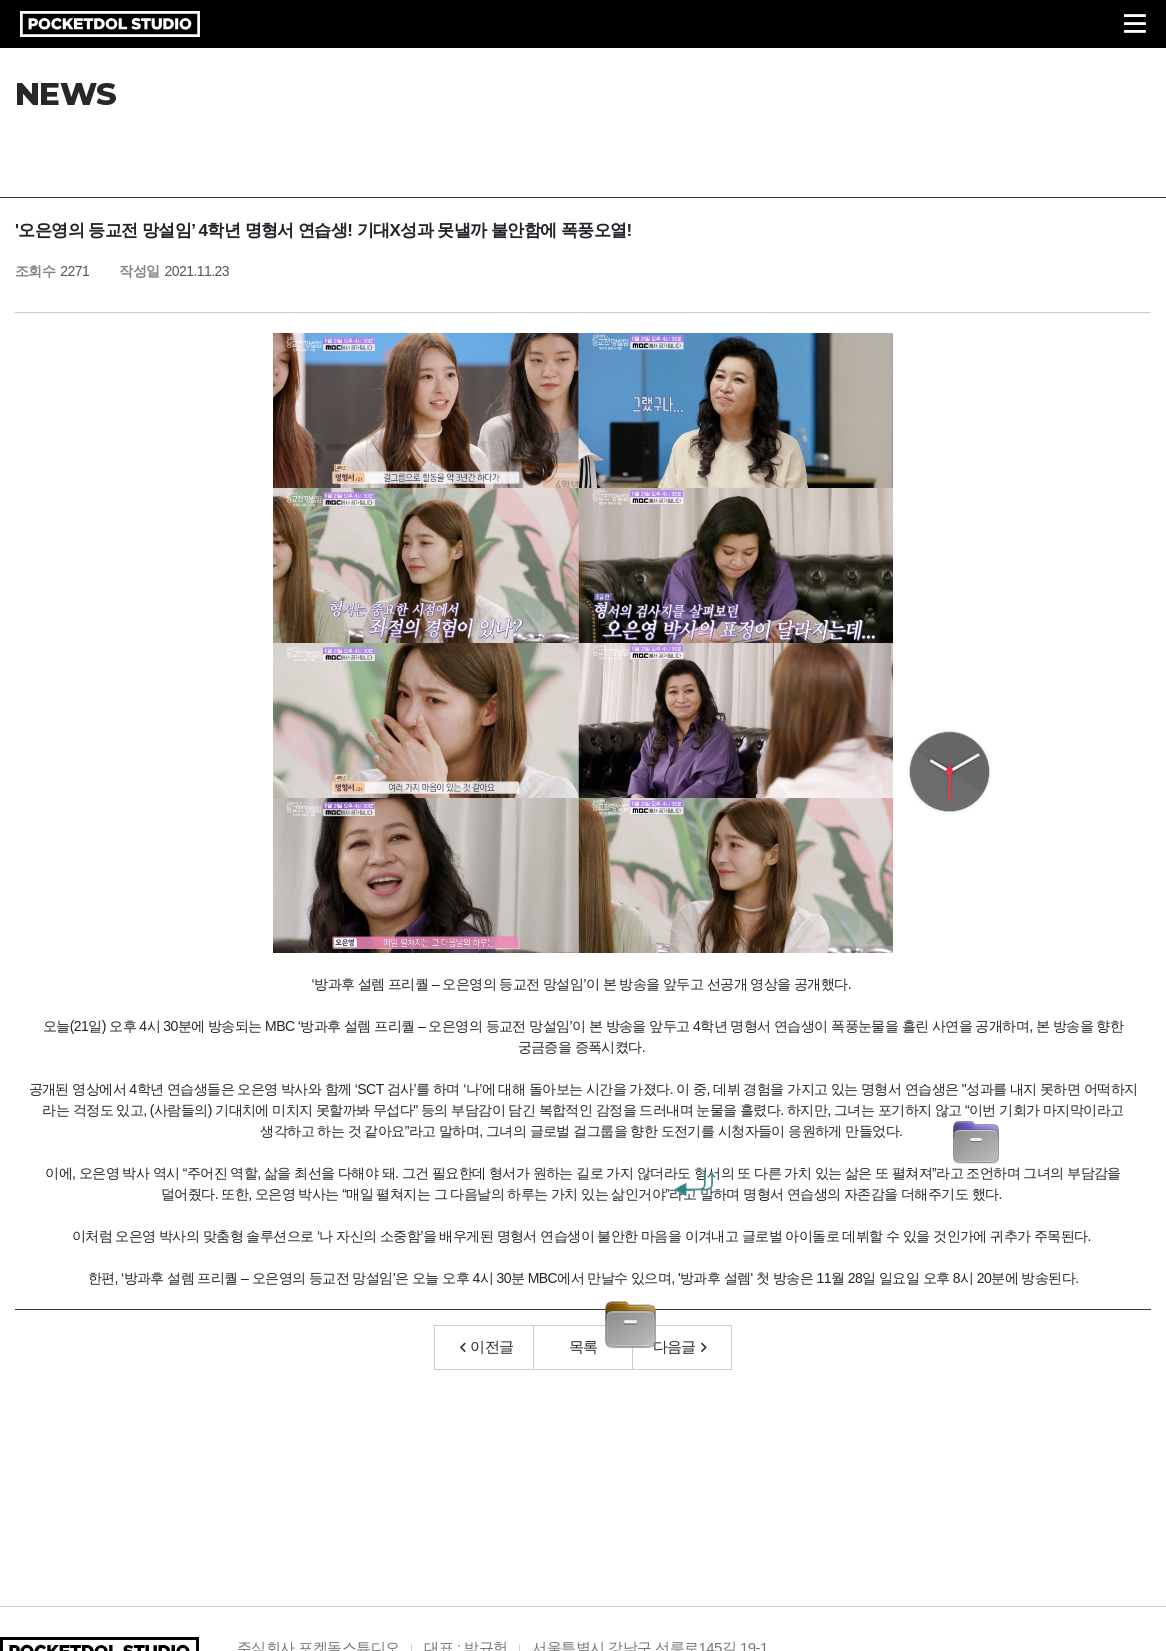 This screenshot has width=1166, height=1651. I want to click on open the file manager, so click(630, 1324).